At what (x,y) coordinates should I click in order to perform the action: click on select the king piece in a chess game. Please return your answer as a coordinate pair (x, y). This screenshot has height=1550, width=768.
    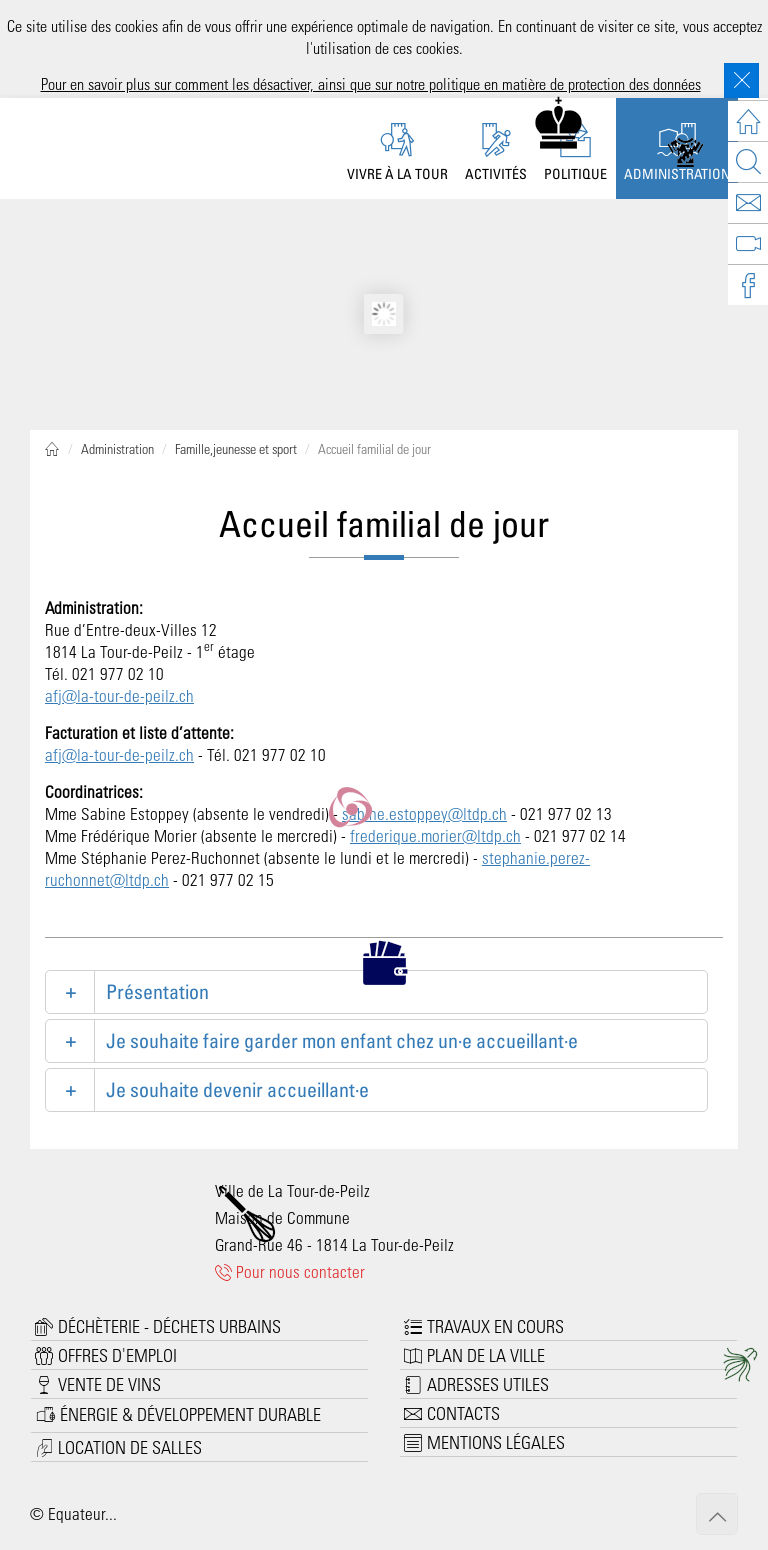
    Looking at the image, I should click on (558, 121).